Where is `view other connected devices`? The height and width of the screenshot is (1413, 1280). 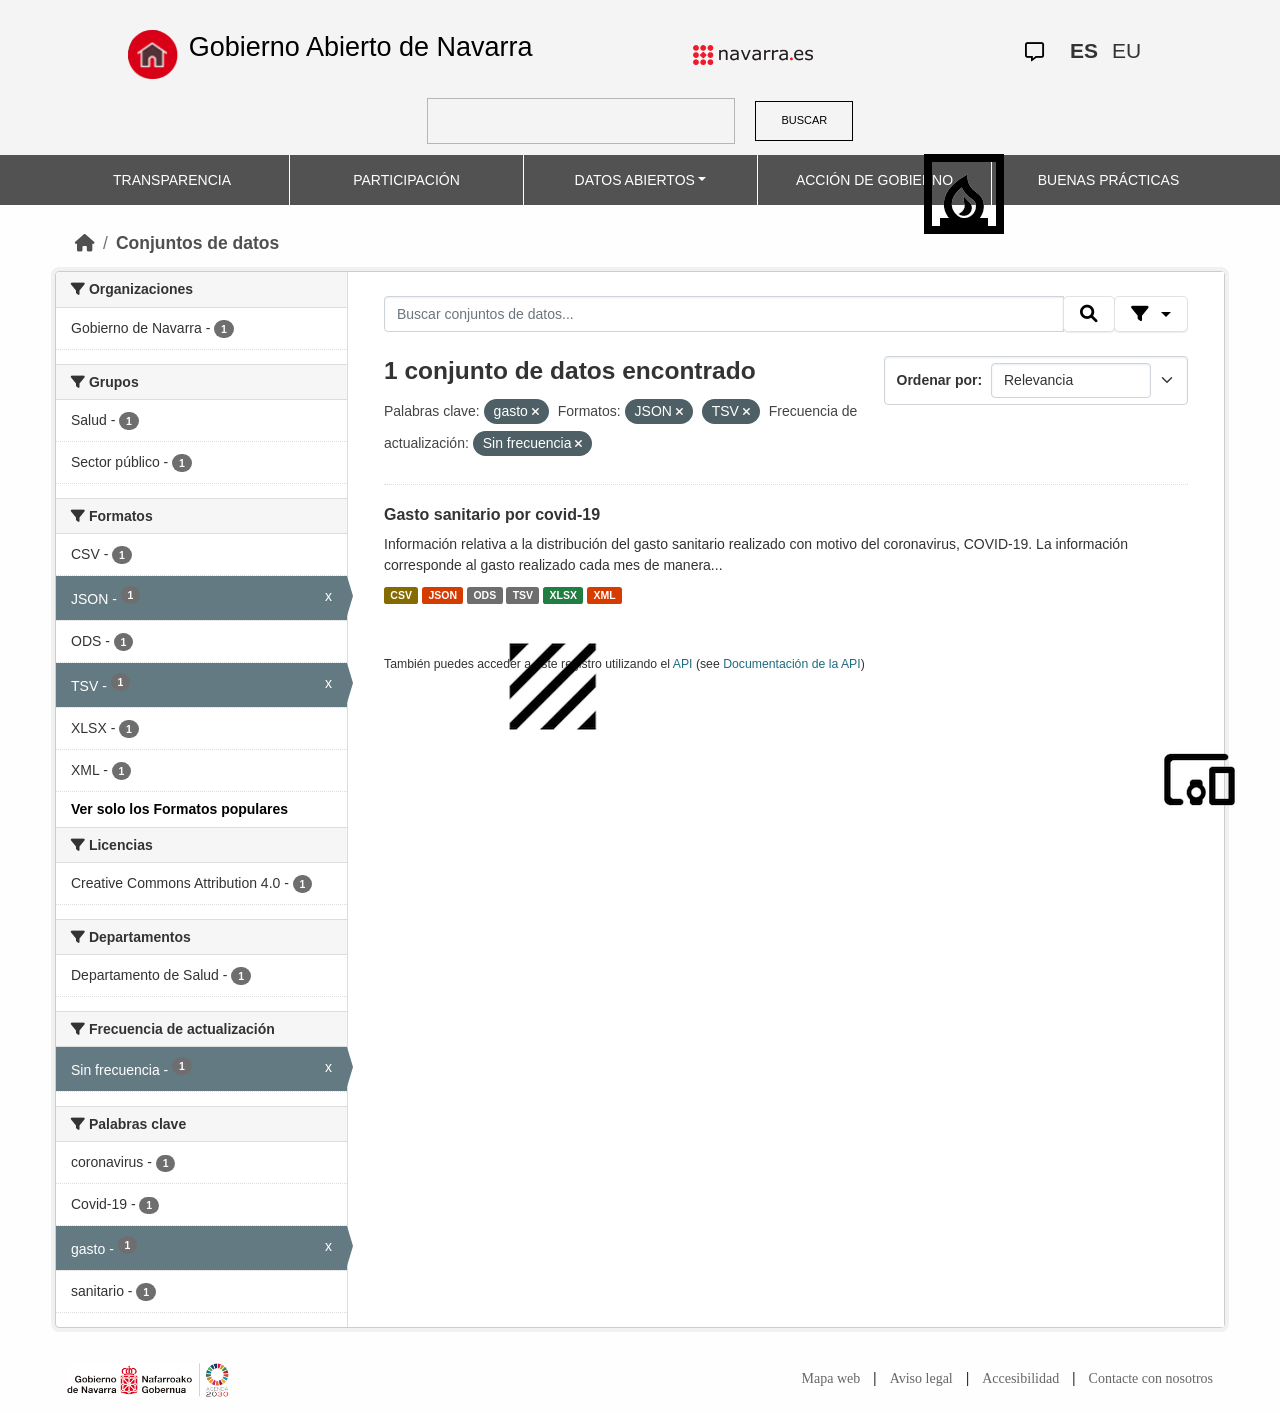 view other connected devices is located at coordinates (1199, 779).